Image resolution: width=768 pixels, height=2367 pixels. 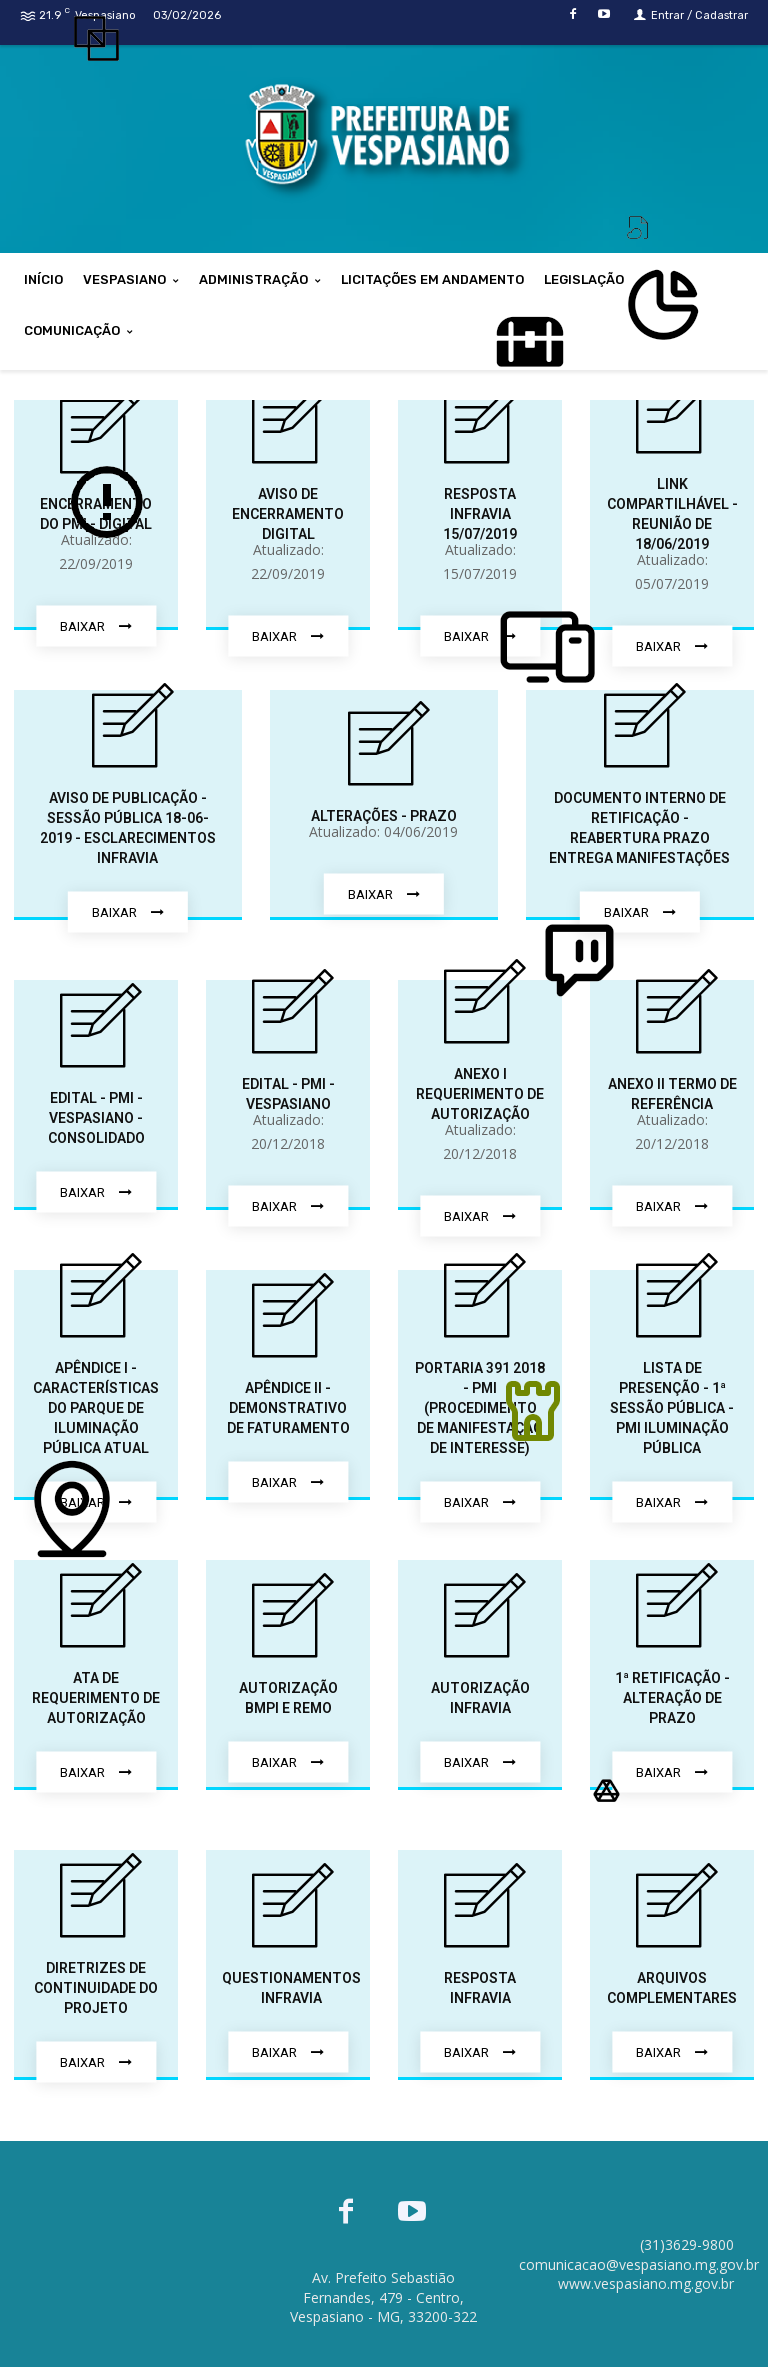 I want to click on manage connected devices, so click(x=546, y=647).